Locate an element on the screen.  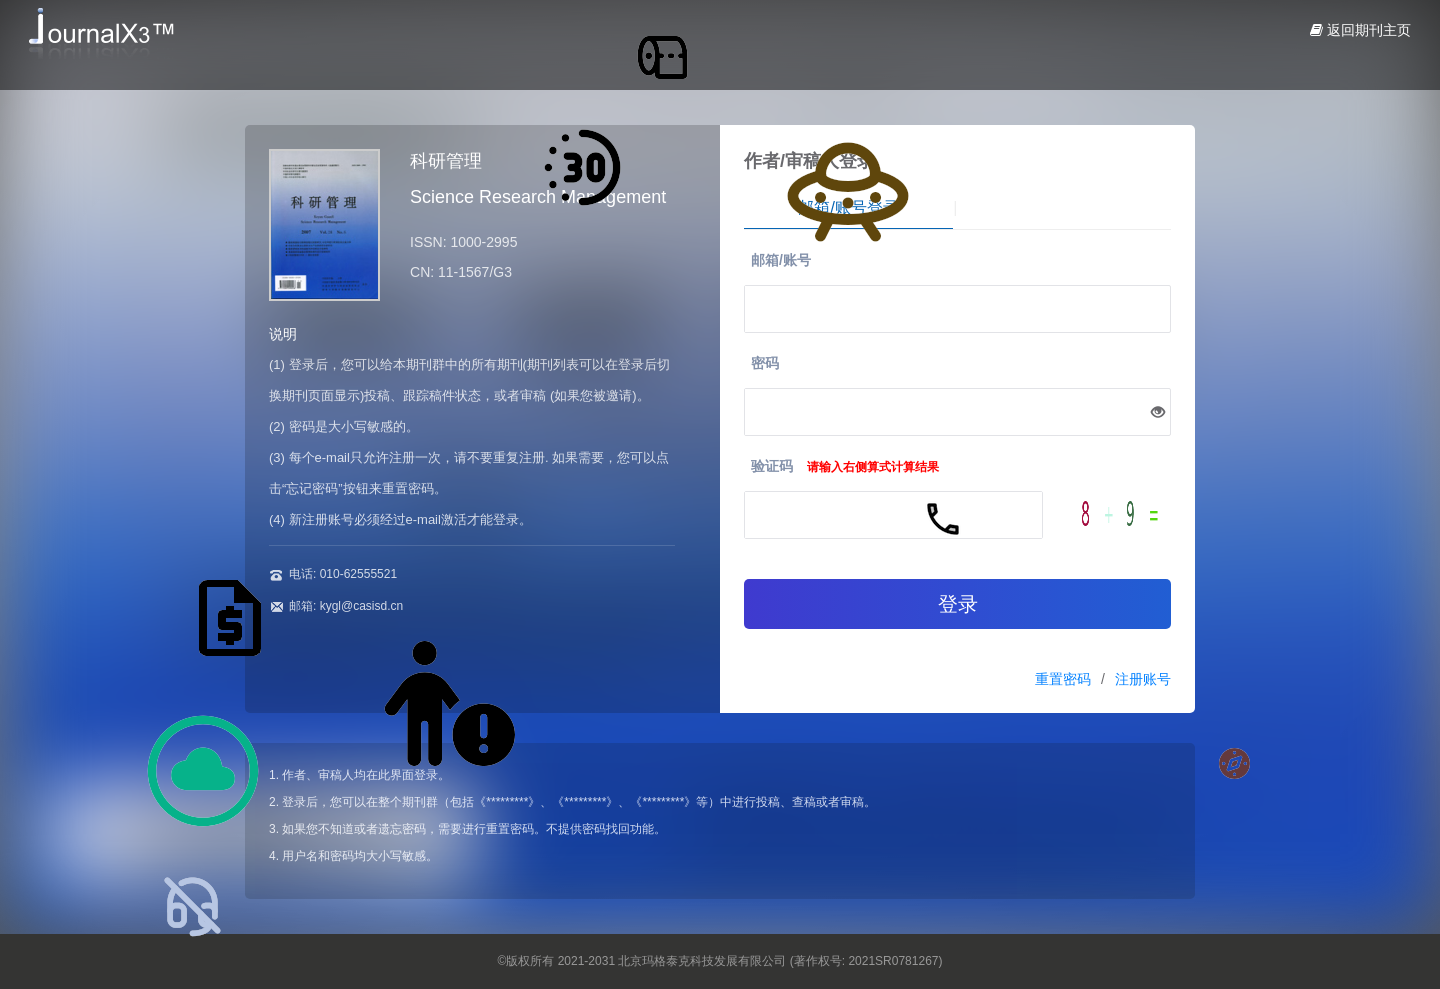
access cloud storage is located at coordinates (203, 771).